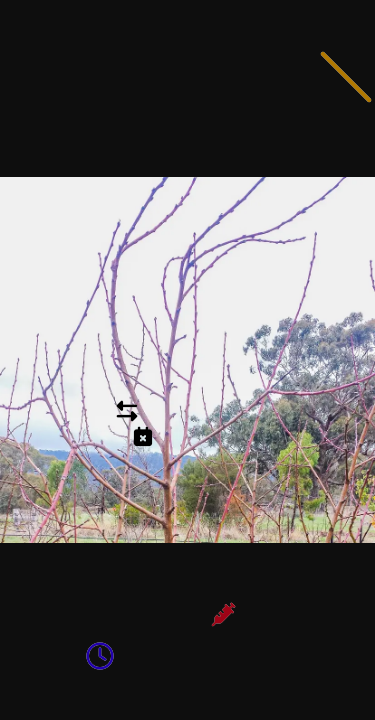 The height and width of the screenshot is (720, 375). What do you see at coordinates (100, 656) in the screenshot?
I see `view time or check the clock` at bounding box center [100, 656].